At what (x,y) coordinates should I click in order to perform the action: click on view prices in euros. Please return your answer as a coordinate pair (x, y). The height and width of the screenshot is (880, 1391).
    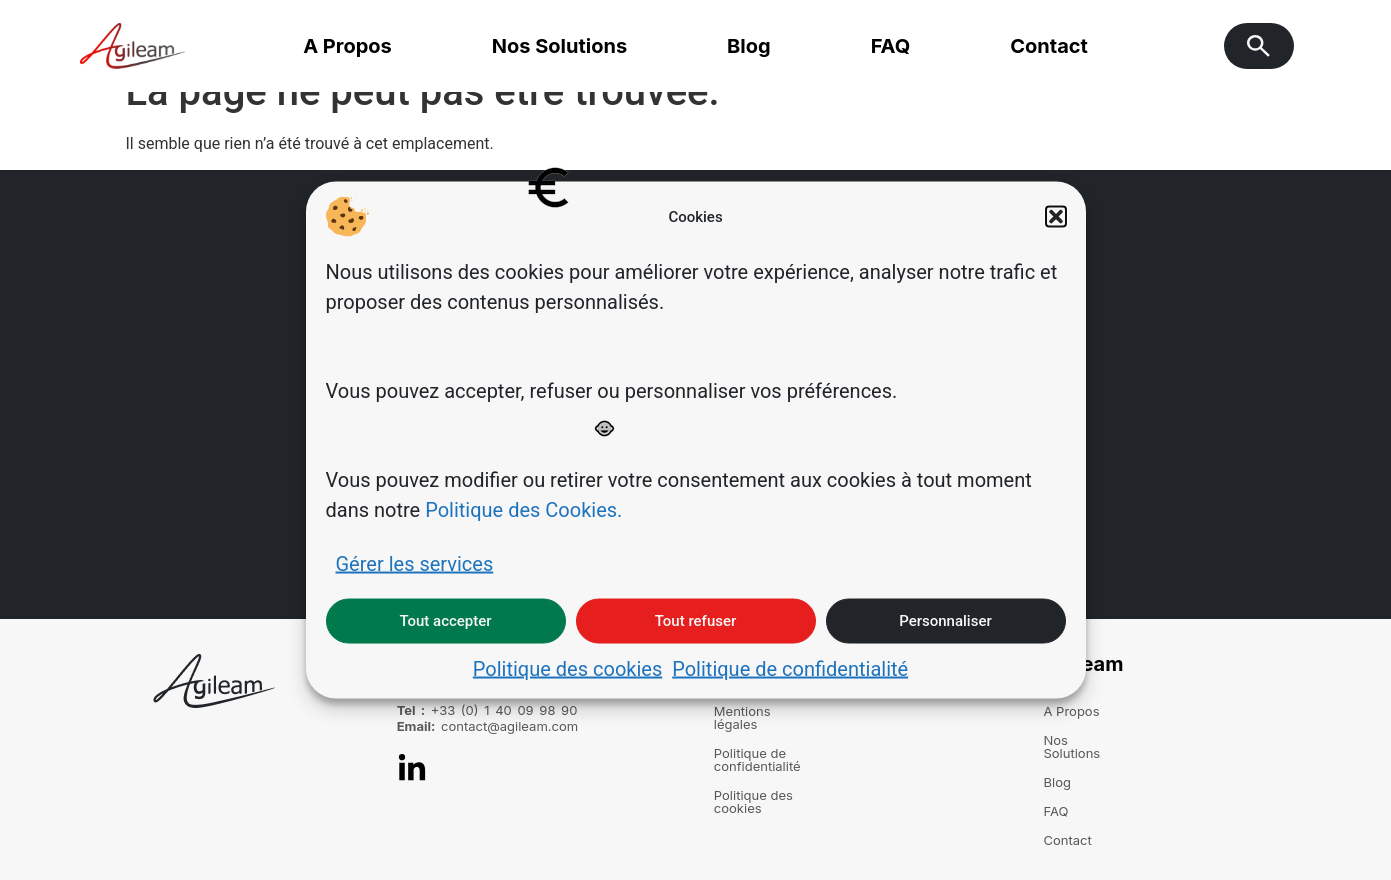
    Looking at the image, I should click on (548, 187).